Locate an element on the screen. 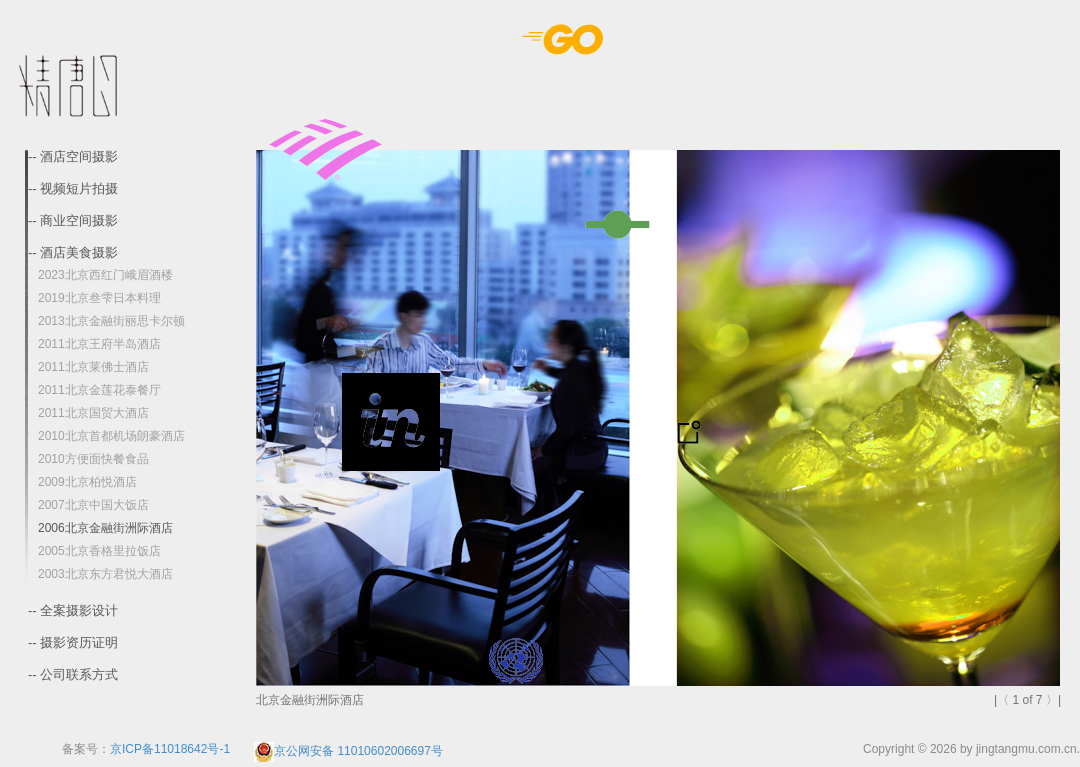 The width and height of the screenshot is (1080, 767). open Bank of America app is located at coordinates (325, 149).